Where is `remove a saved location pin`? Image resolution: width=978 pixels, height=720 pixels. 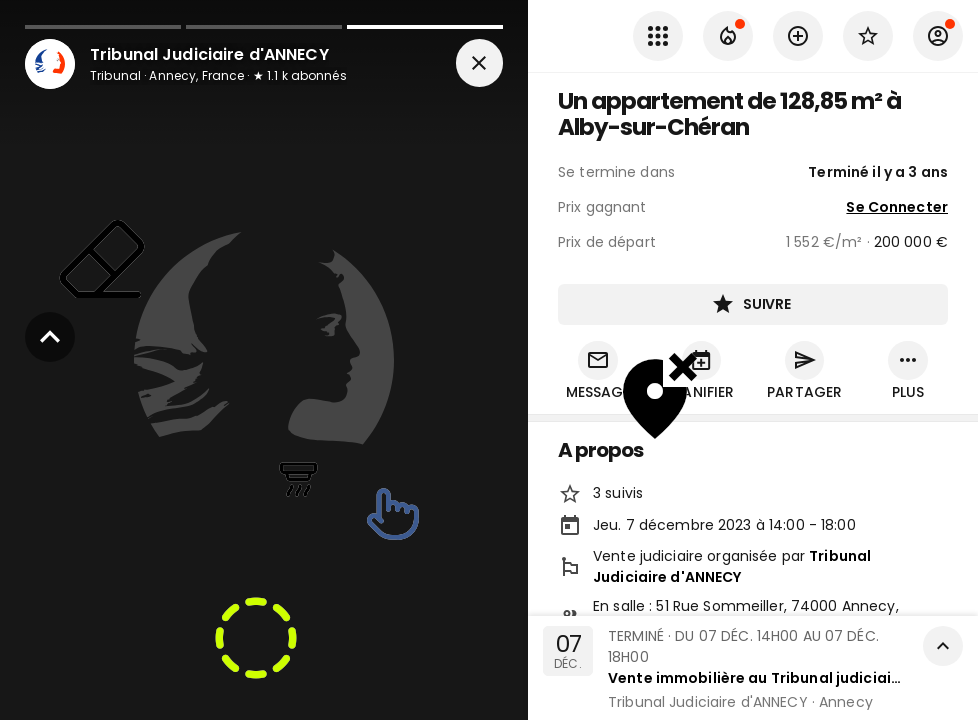 remove a saved location pin is located at coordinates (655, 395).